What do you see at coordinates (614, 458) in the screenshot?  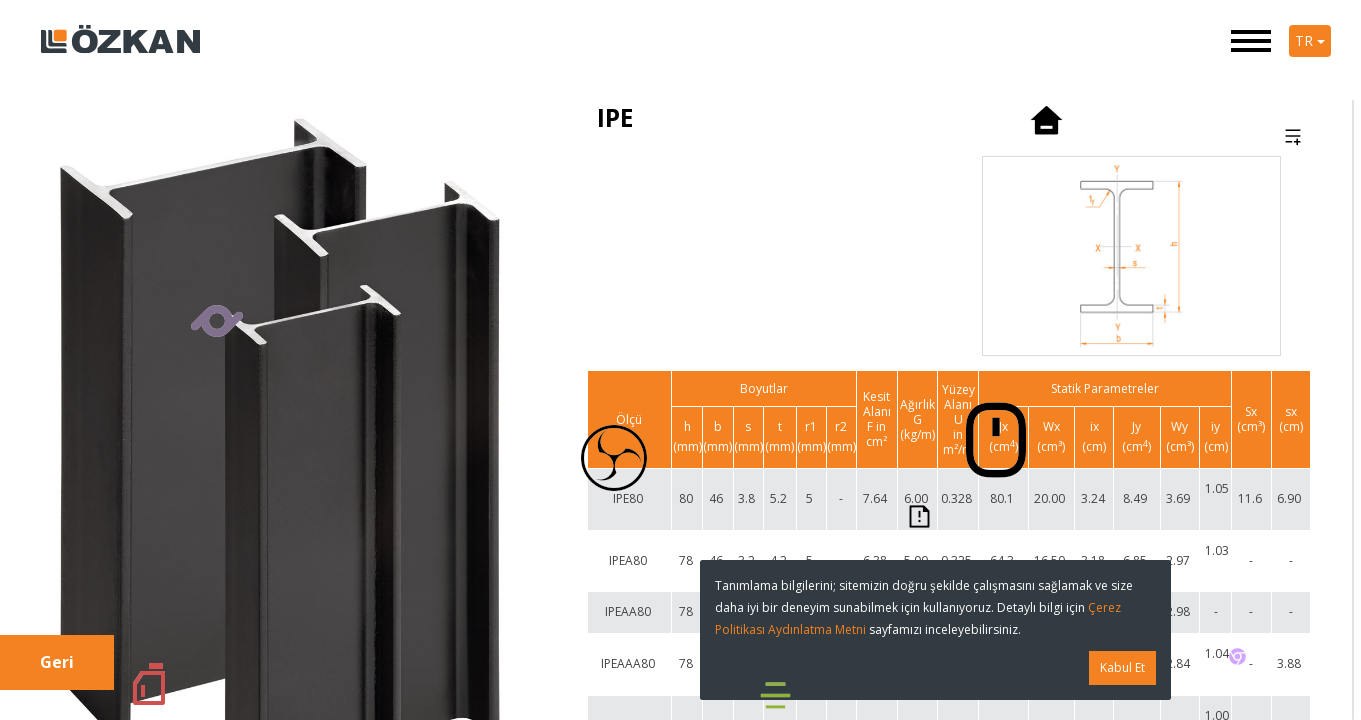 I see `open OBS Studio for streaming or recording` at bounding box center [614, 458].